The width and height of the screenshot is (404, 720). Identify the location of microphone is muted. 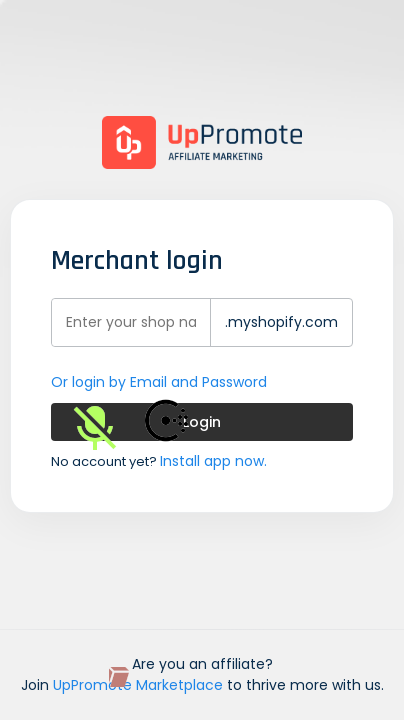
(95, 428).